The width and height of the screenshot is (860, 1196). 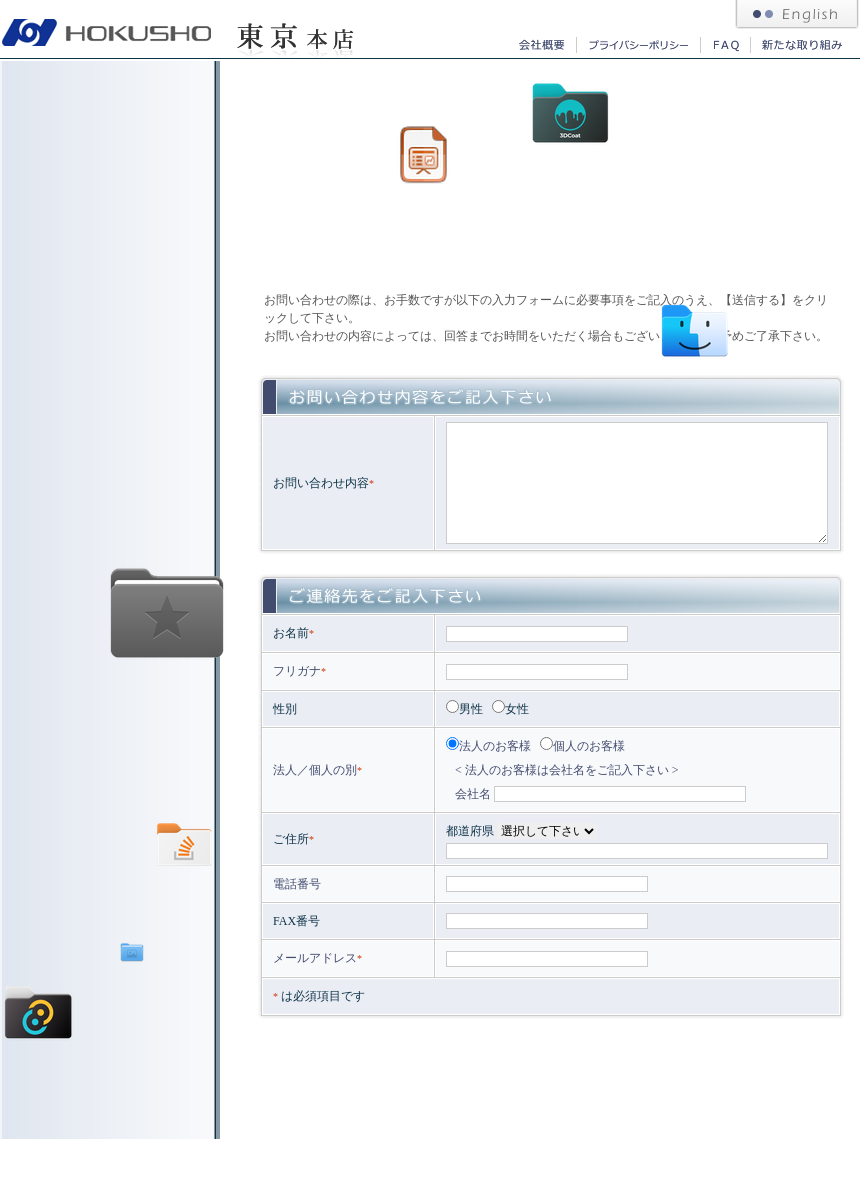 What do you see at coordinates (38, 1014) in the screenshot?
I see `open tauri project folder` at bounding box center [38, 1014].